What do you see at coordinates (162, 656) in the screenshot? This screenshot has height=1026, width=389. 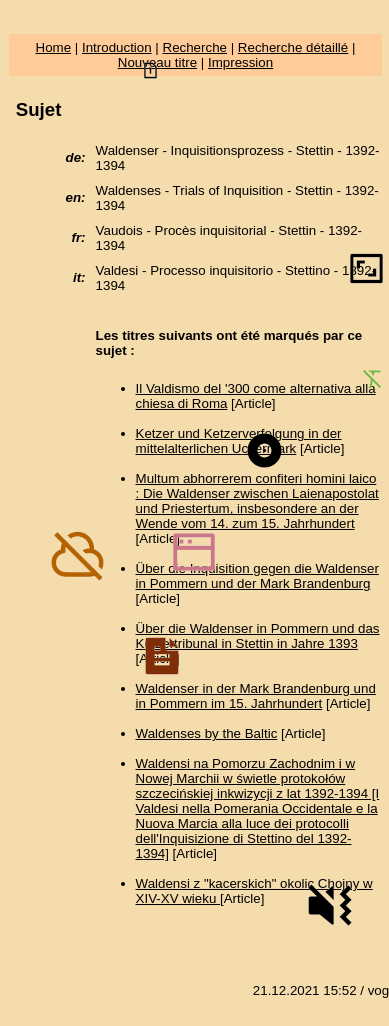 I see `view document details` at bounding box center [162, 656].